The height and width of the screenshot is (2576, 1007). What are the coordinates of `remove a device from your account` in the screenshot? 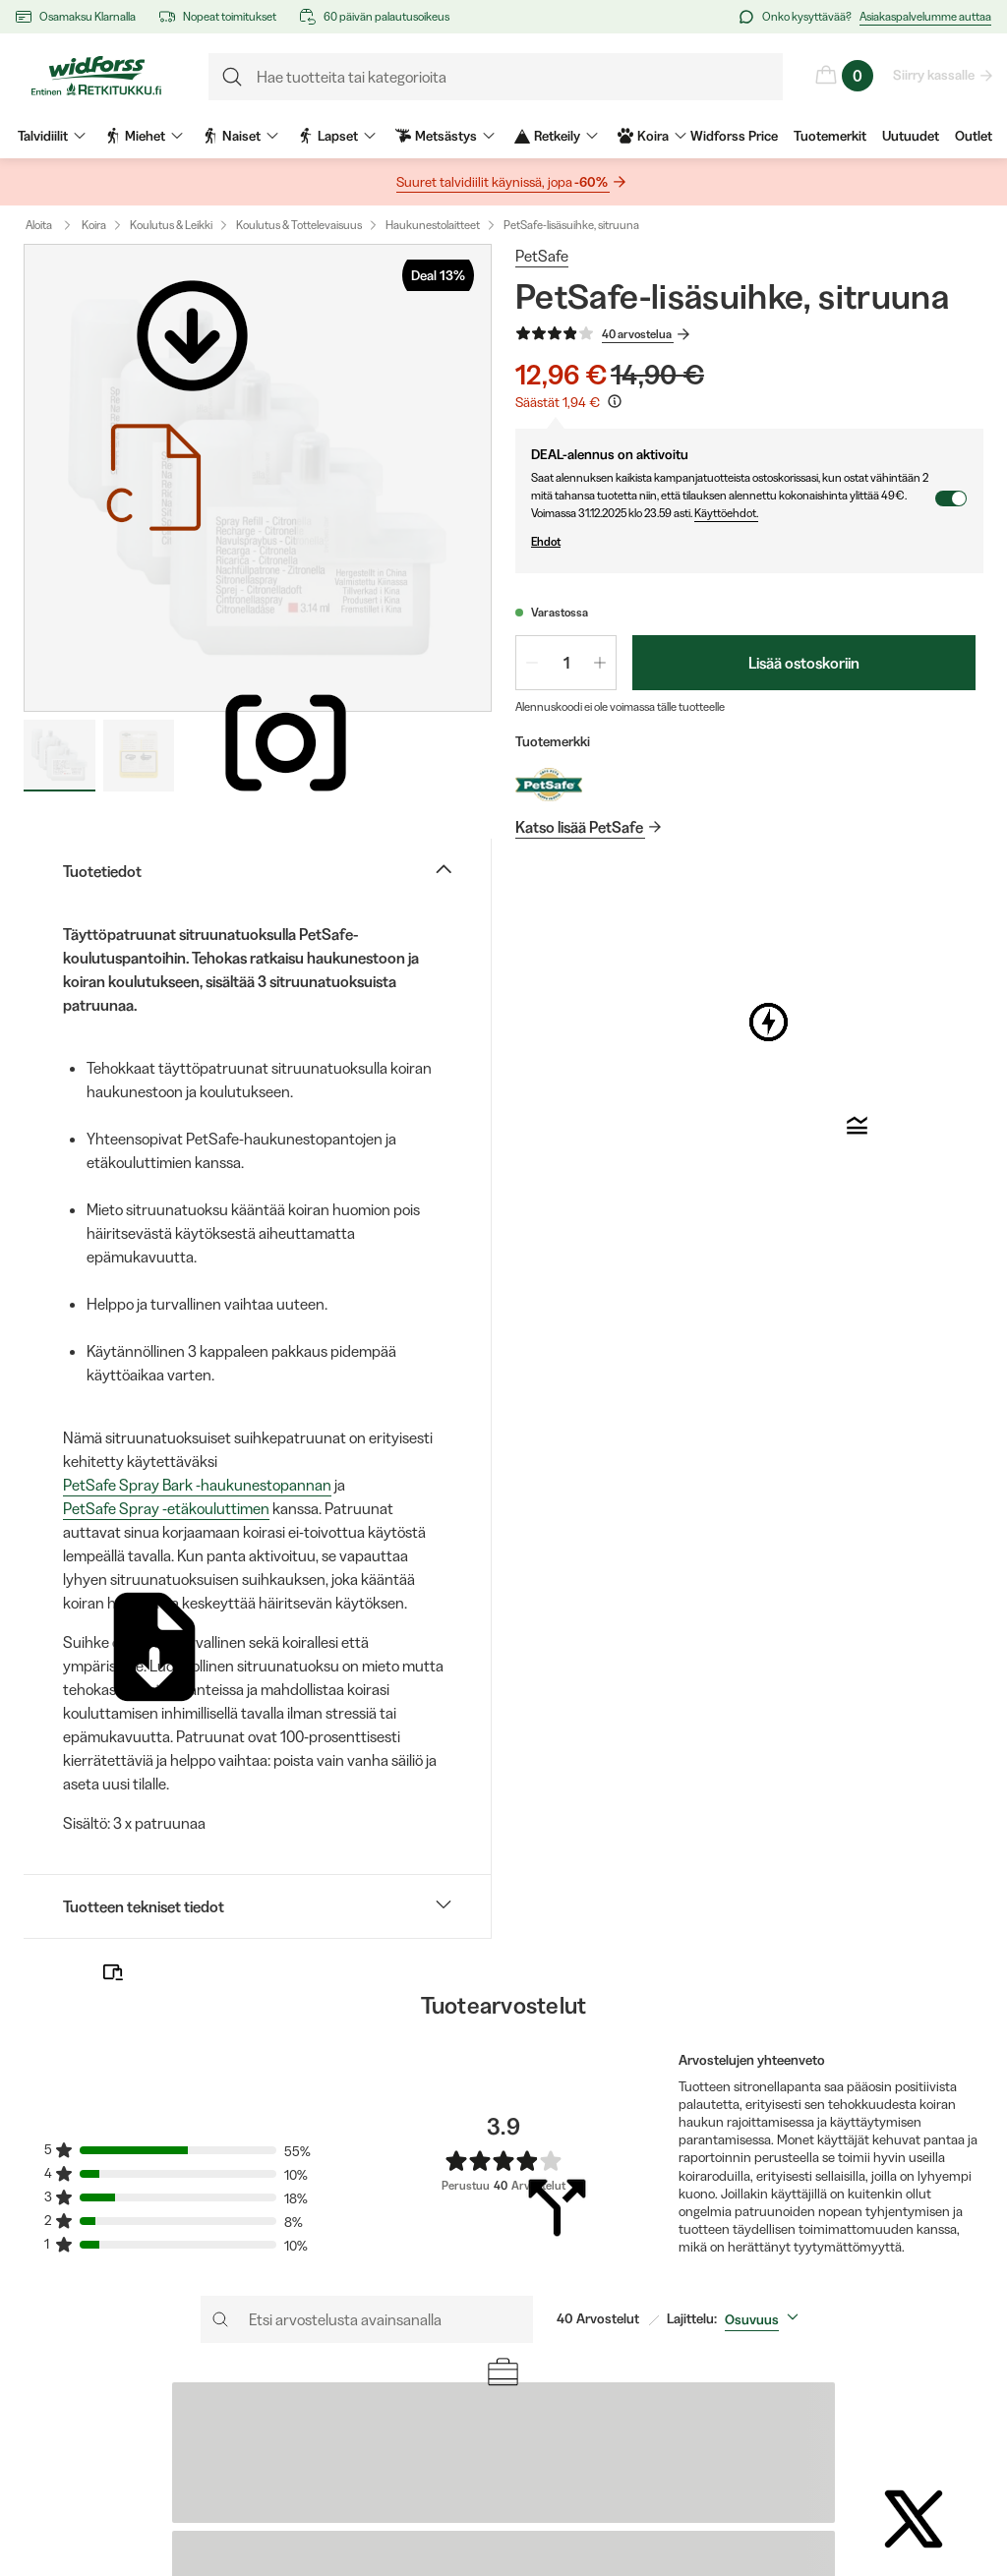 It's located at (112, 1972).